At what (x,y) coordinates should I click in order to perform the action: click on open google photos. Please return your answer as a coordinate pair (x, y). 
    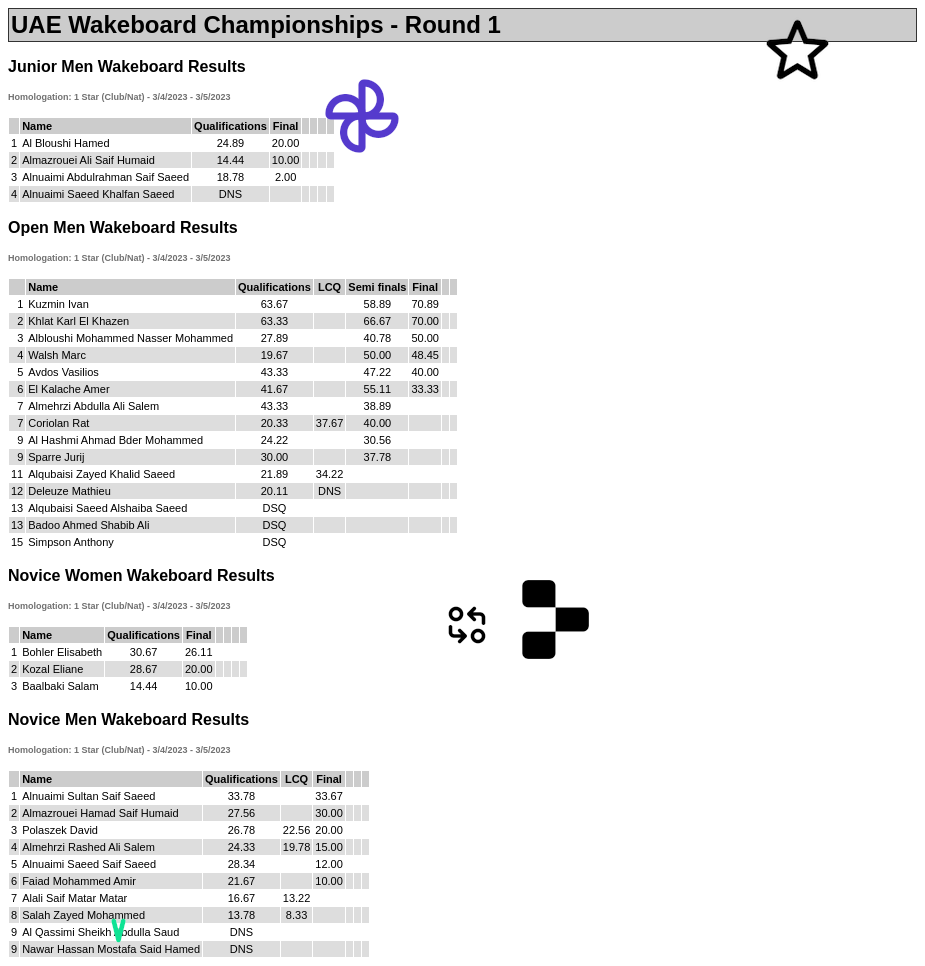
    Looking at the image, I should click on (362, 116).